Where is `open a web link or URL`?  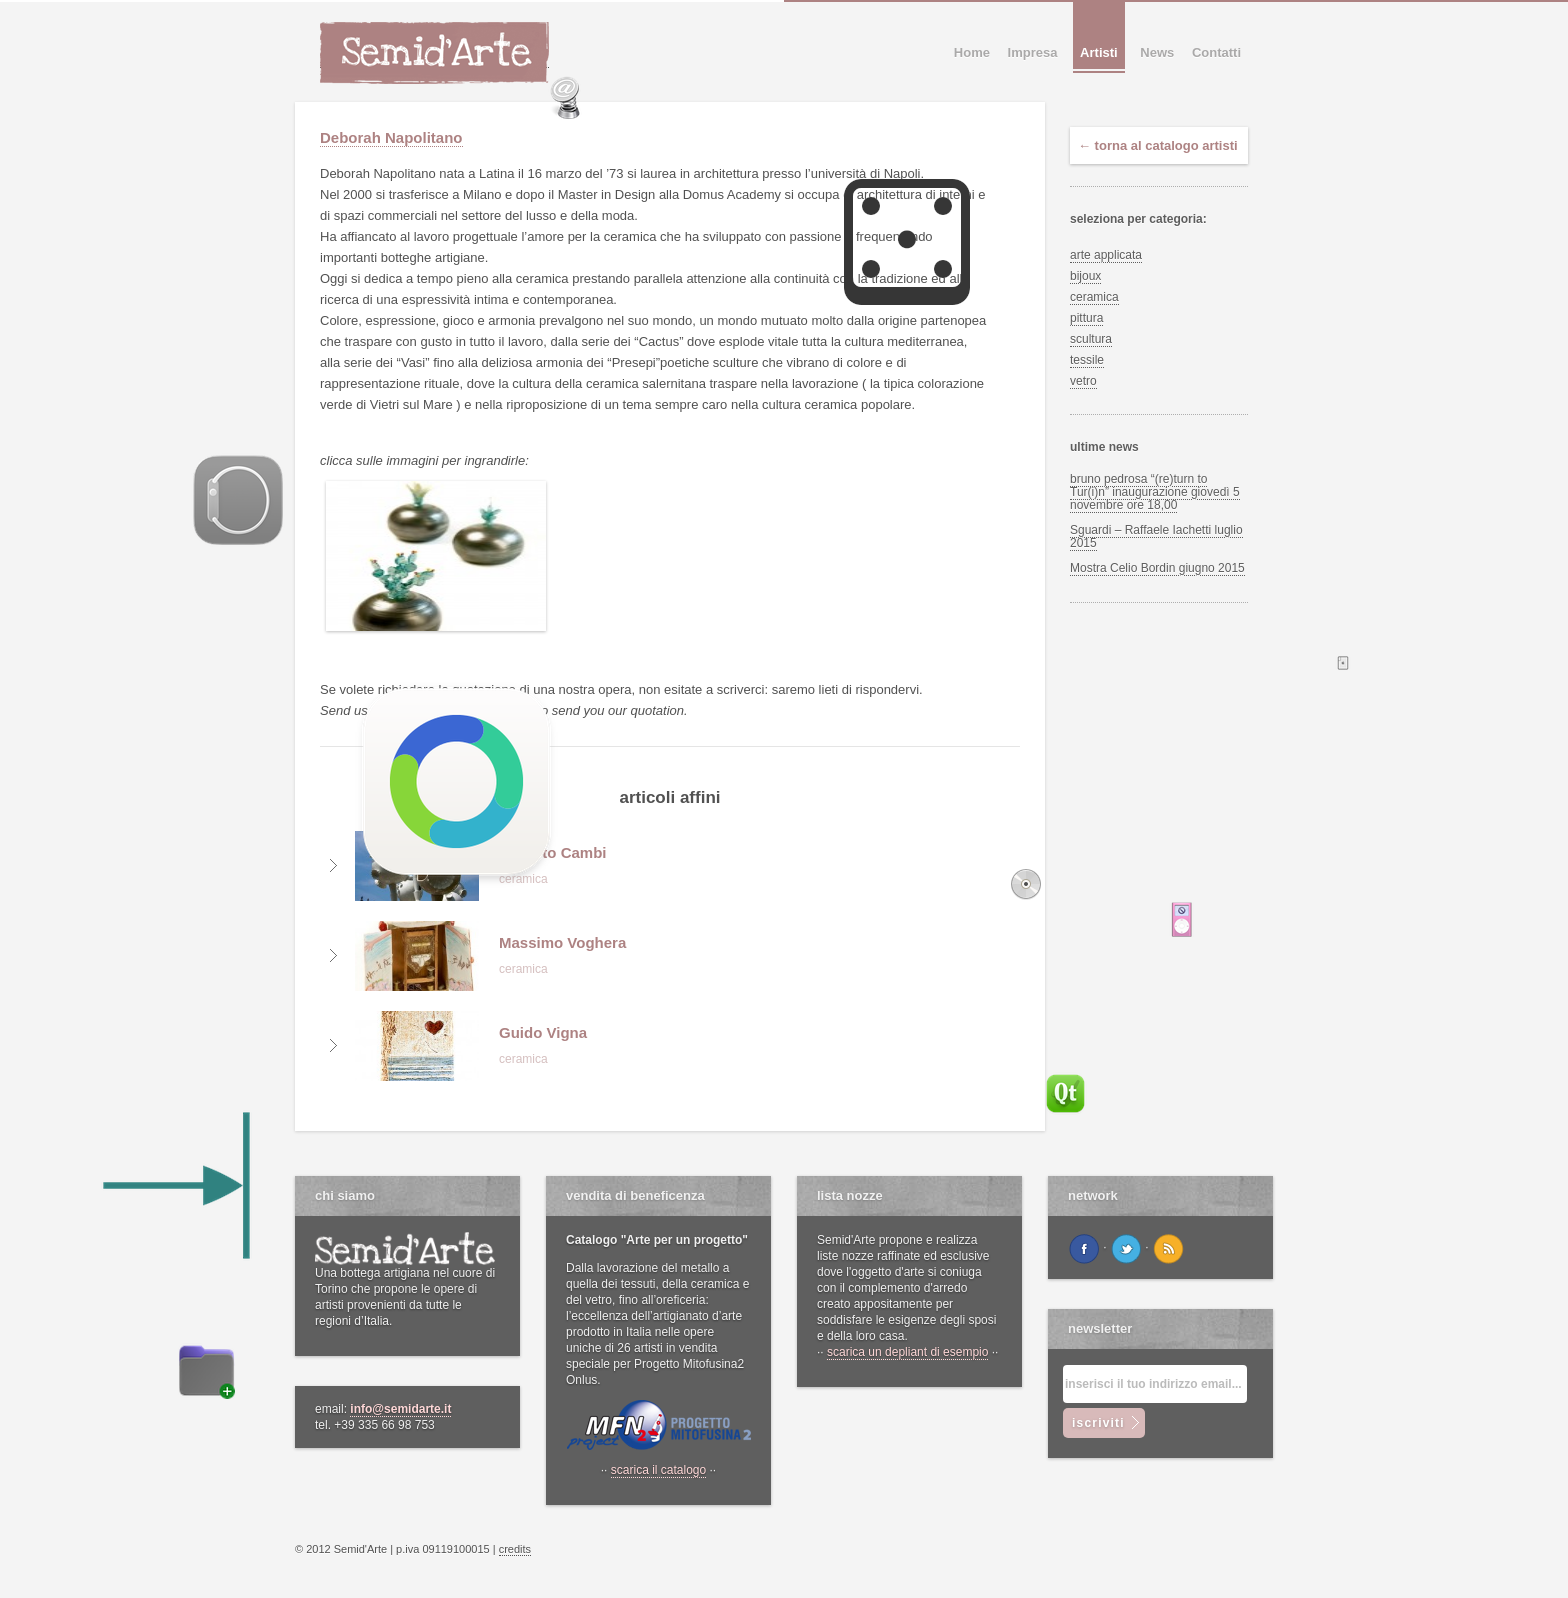 open a web link or URL is located at coordinates (567, 98).